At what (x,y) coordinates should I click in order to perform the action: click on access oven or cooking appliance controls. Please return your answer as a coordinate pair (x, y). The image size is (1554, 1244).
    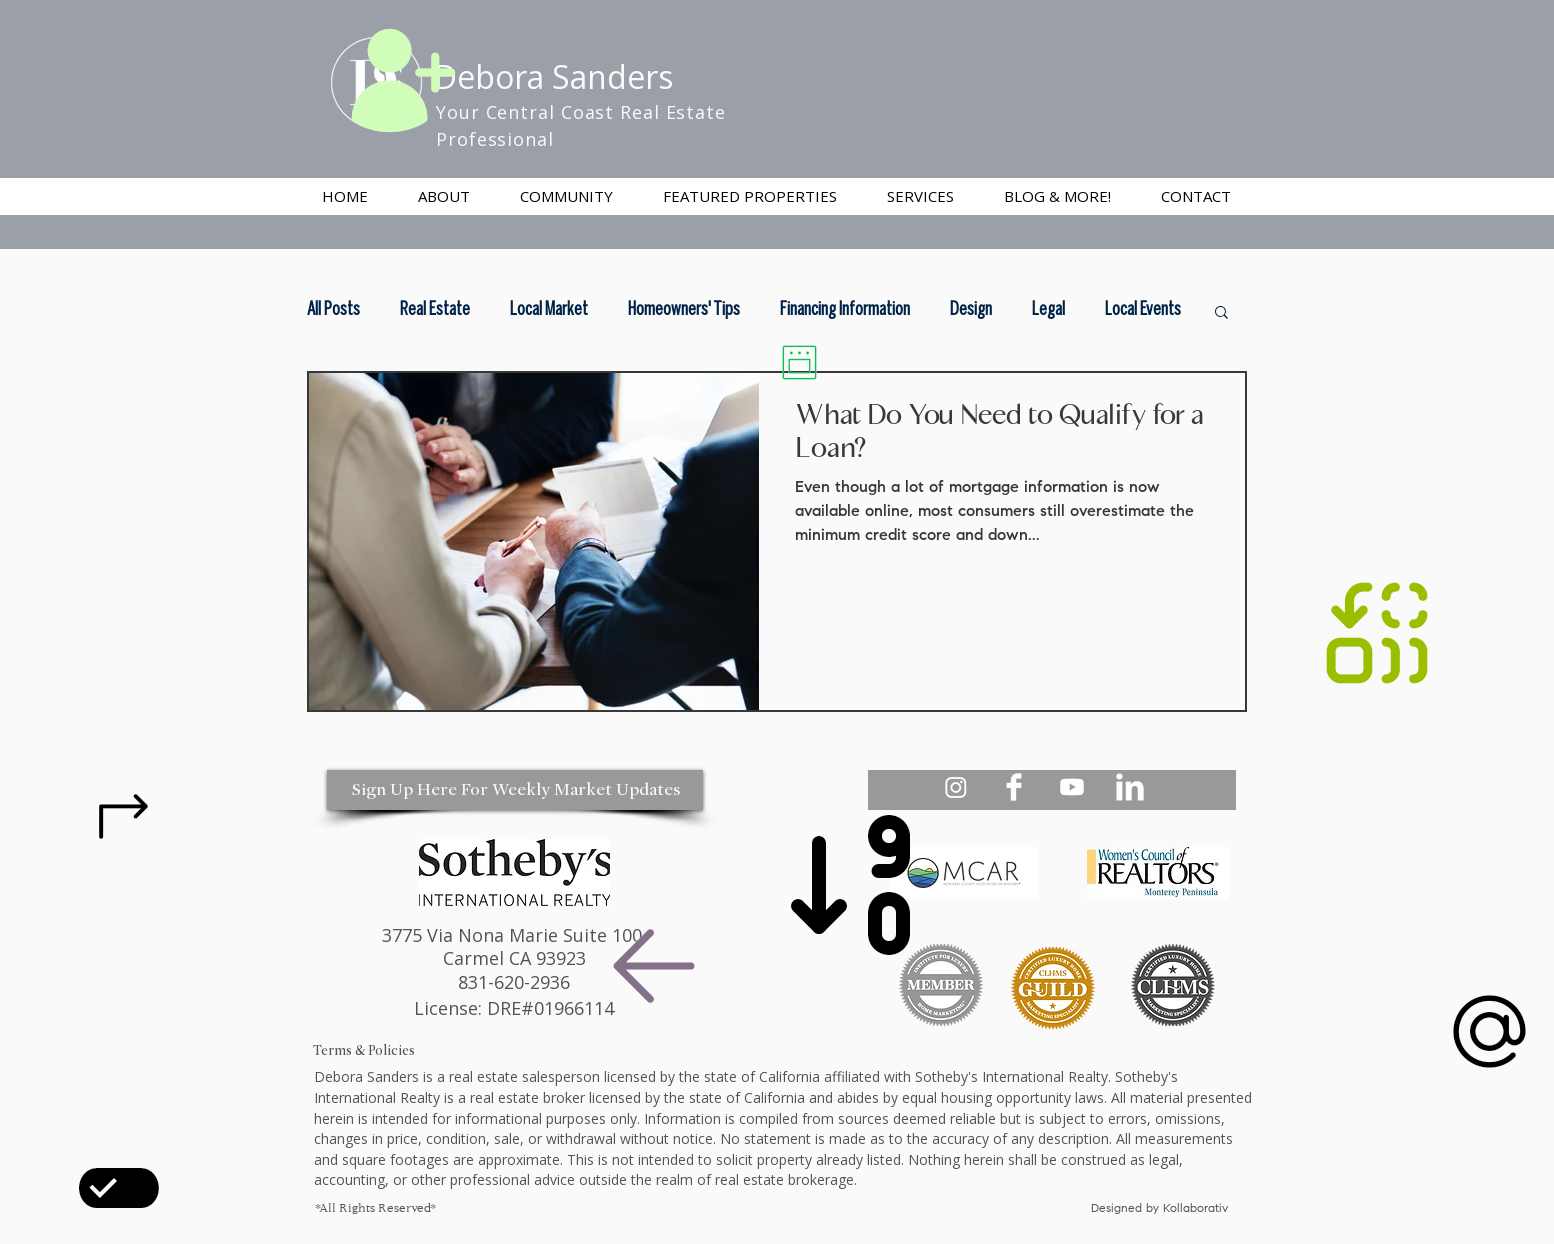
    Looking at the image, I should click on (799, 362).